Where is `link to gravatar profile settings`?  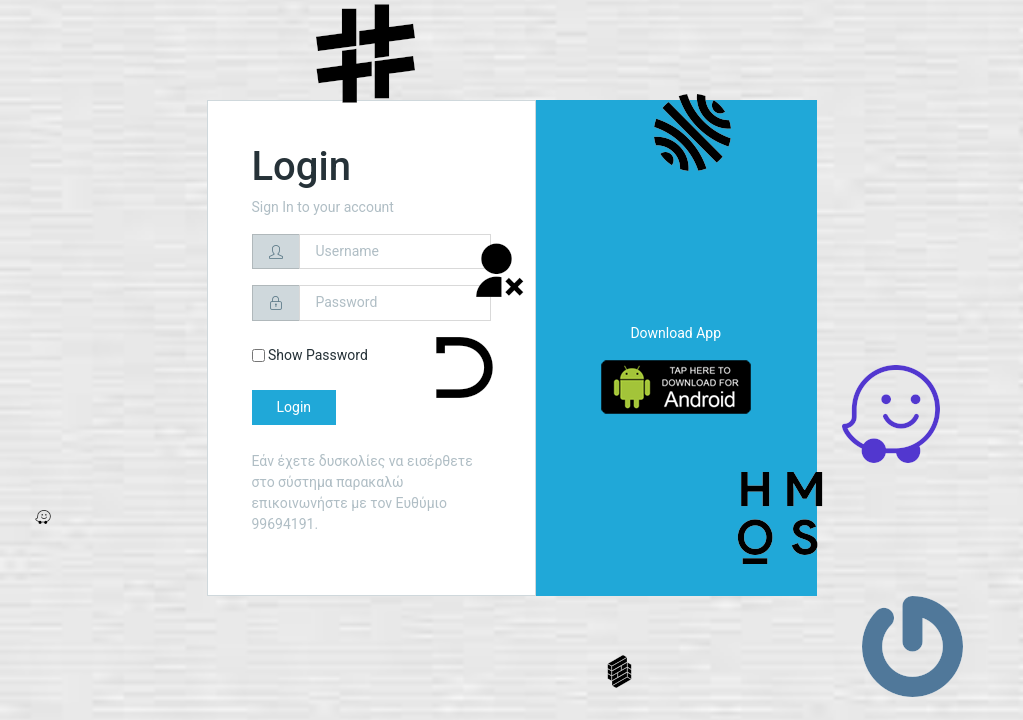 link to gravatar profile settings is located at coordinates (912, 646).